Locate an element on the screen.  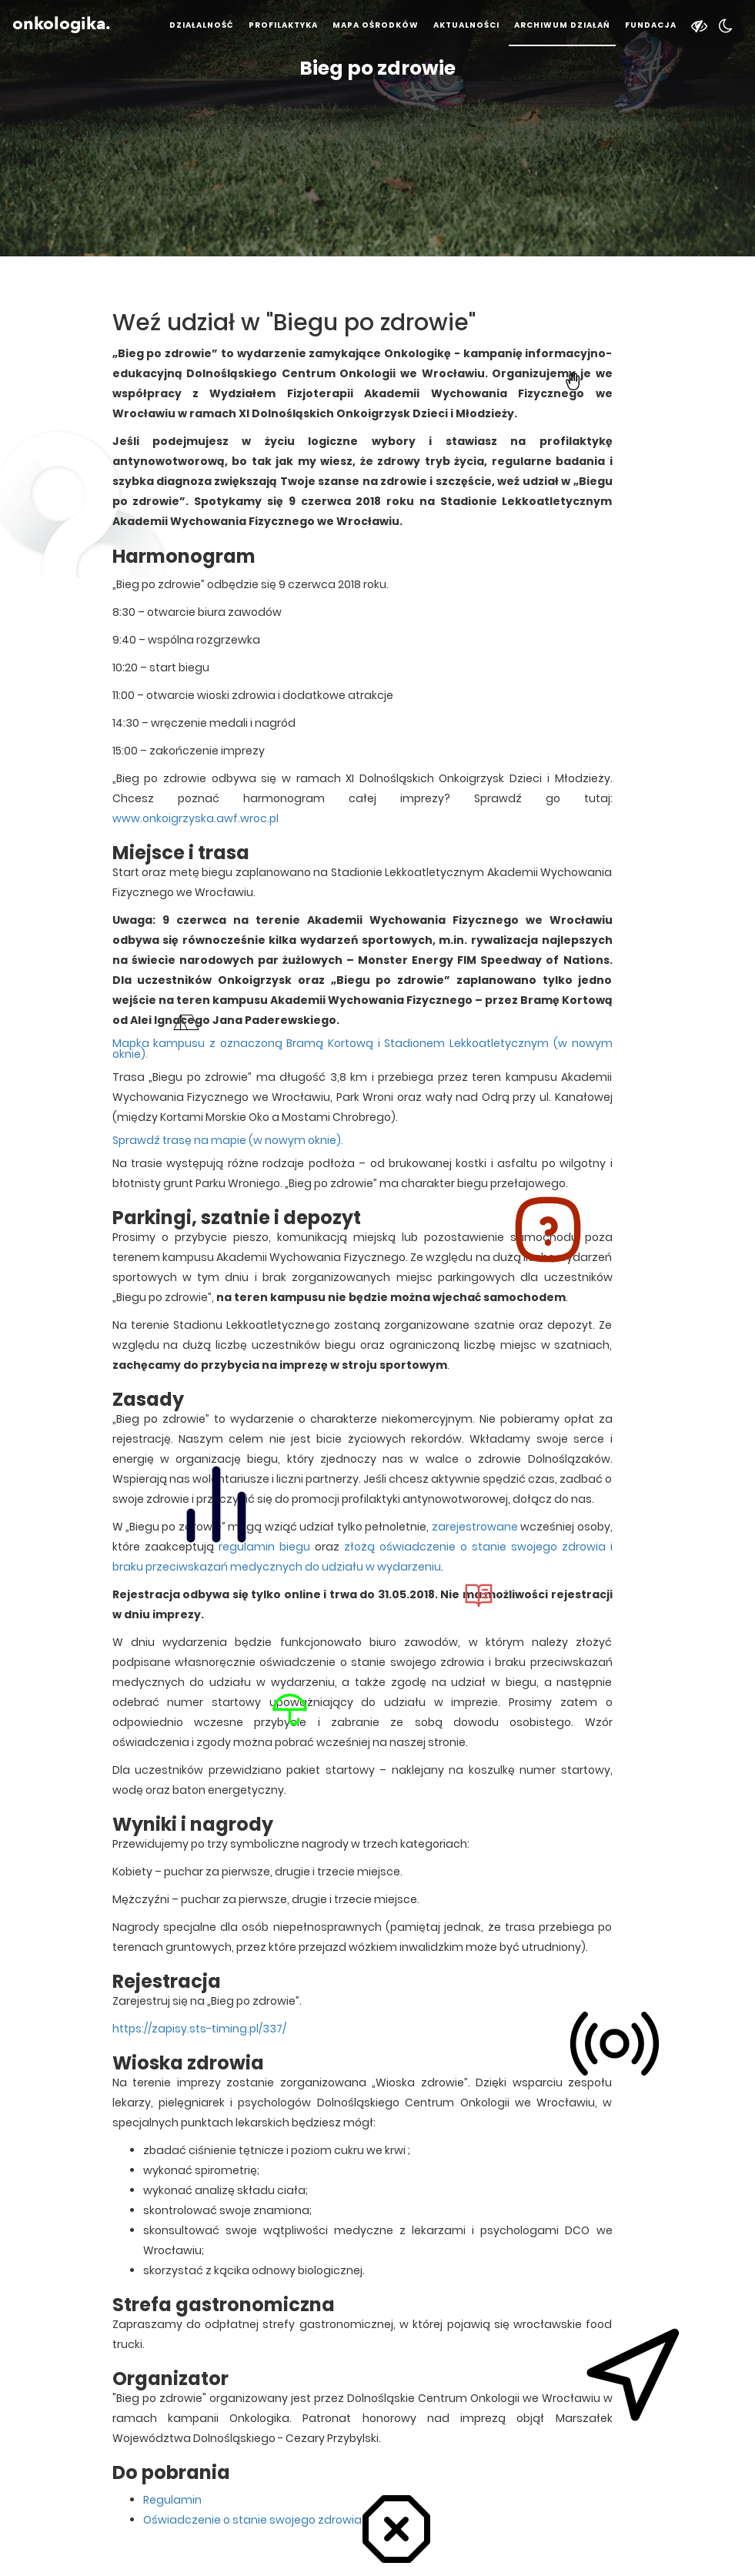
stop or cancel an action is located at coordinates (396, 2529).